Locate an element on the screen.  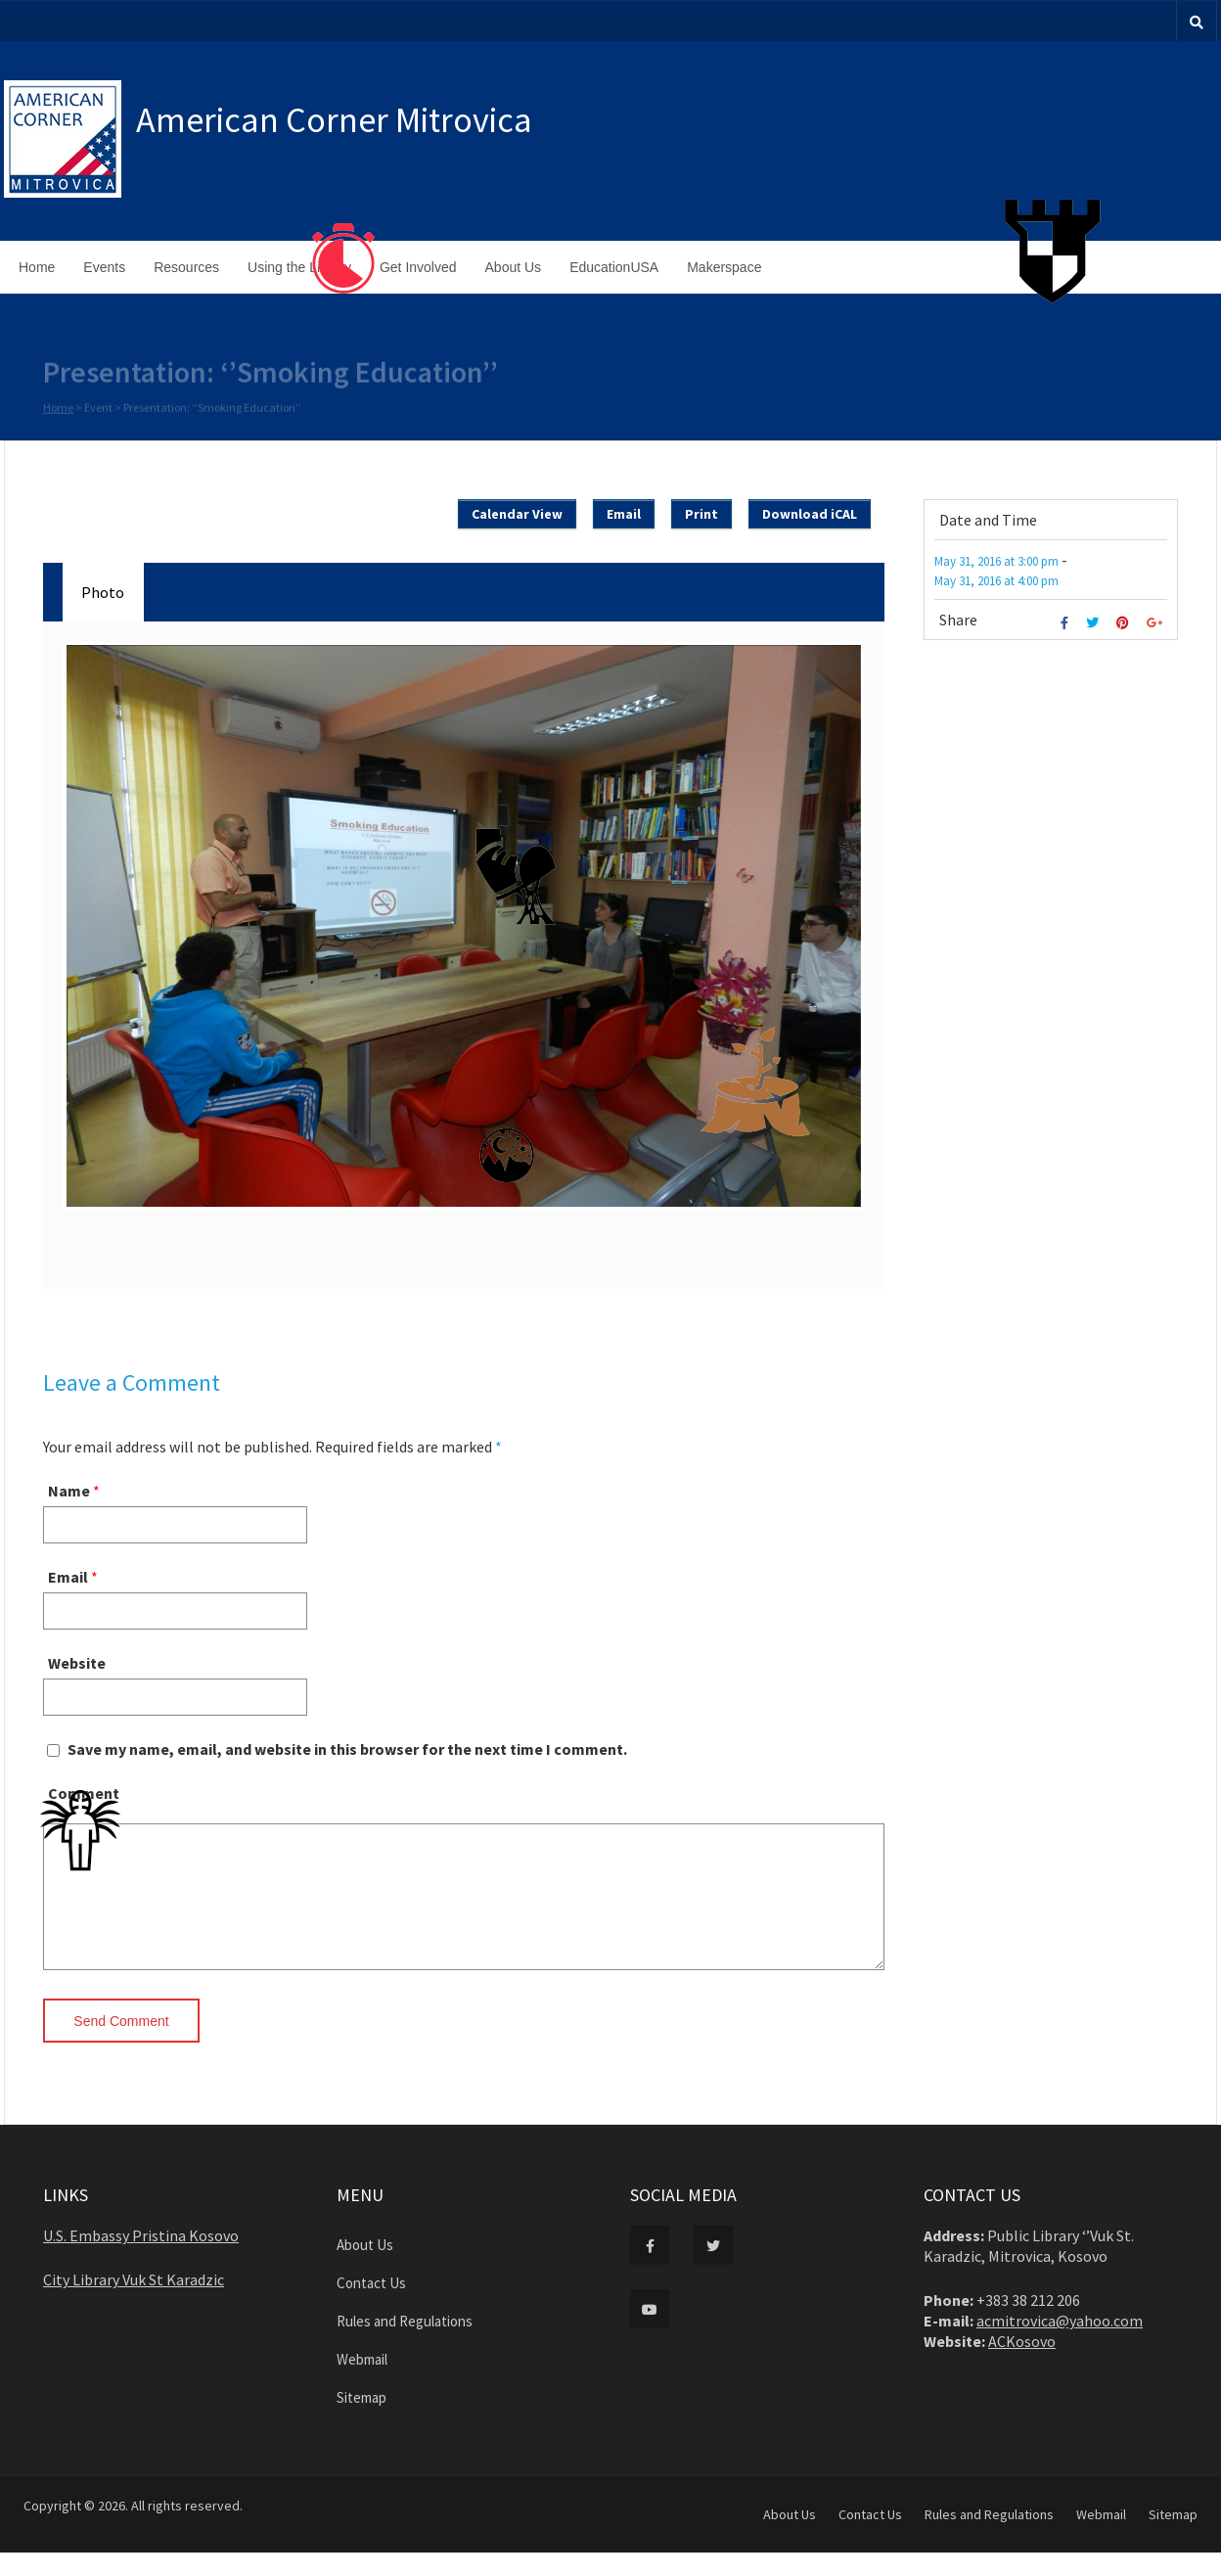
indicates resource regeneration in progress is located at coordinates (755, 1081).